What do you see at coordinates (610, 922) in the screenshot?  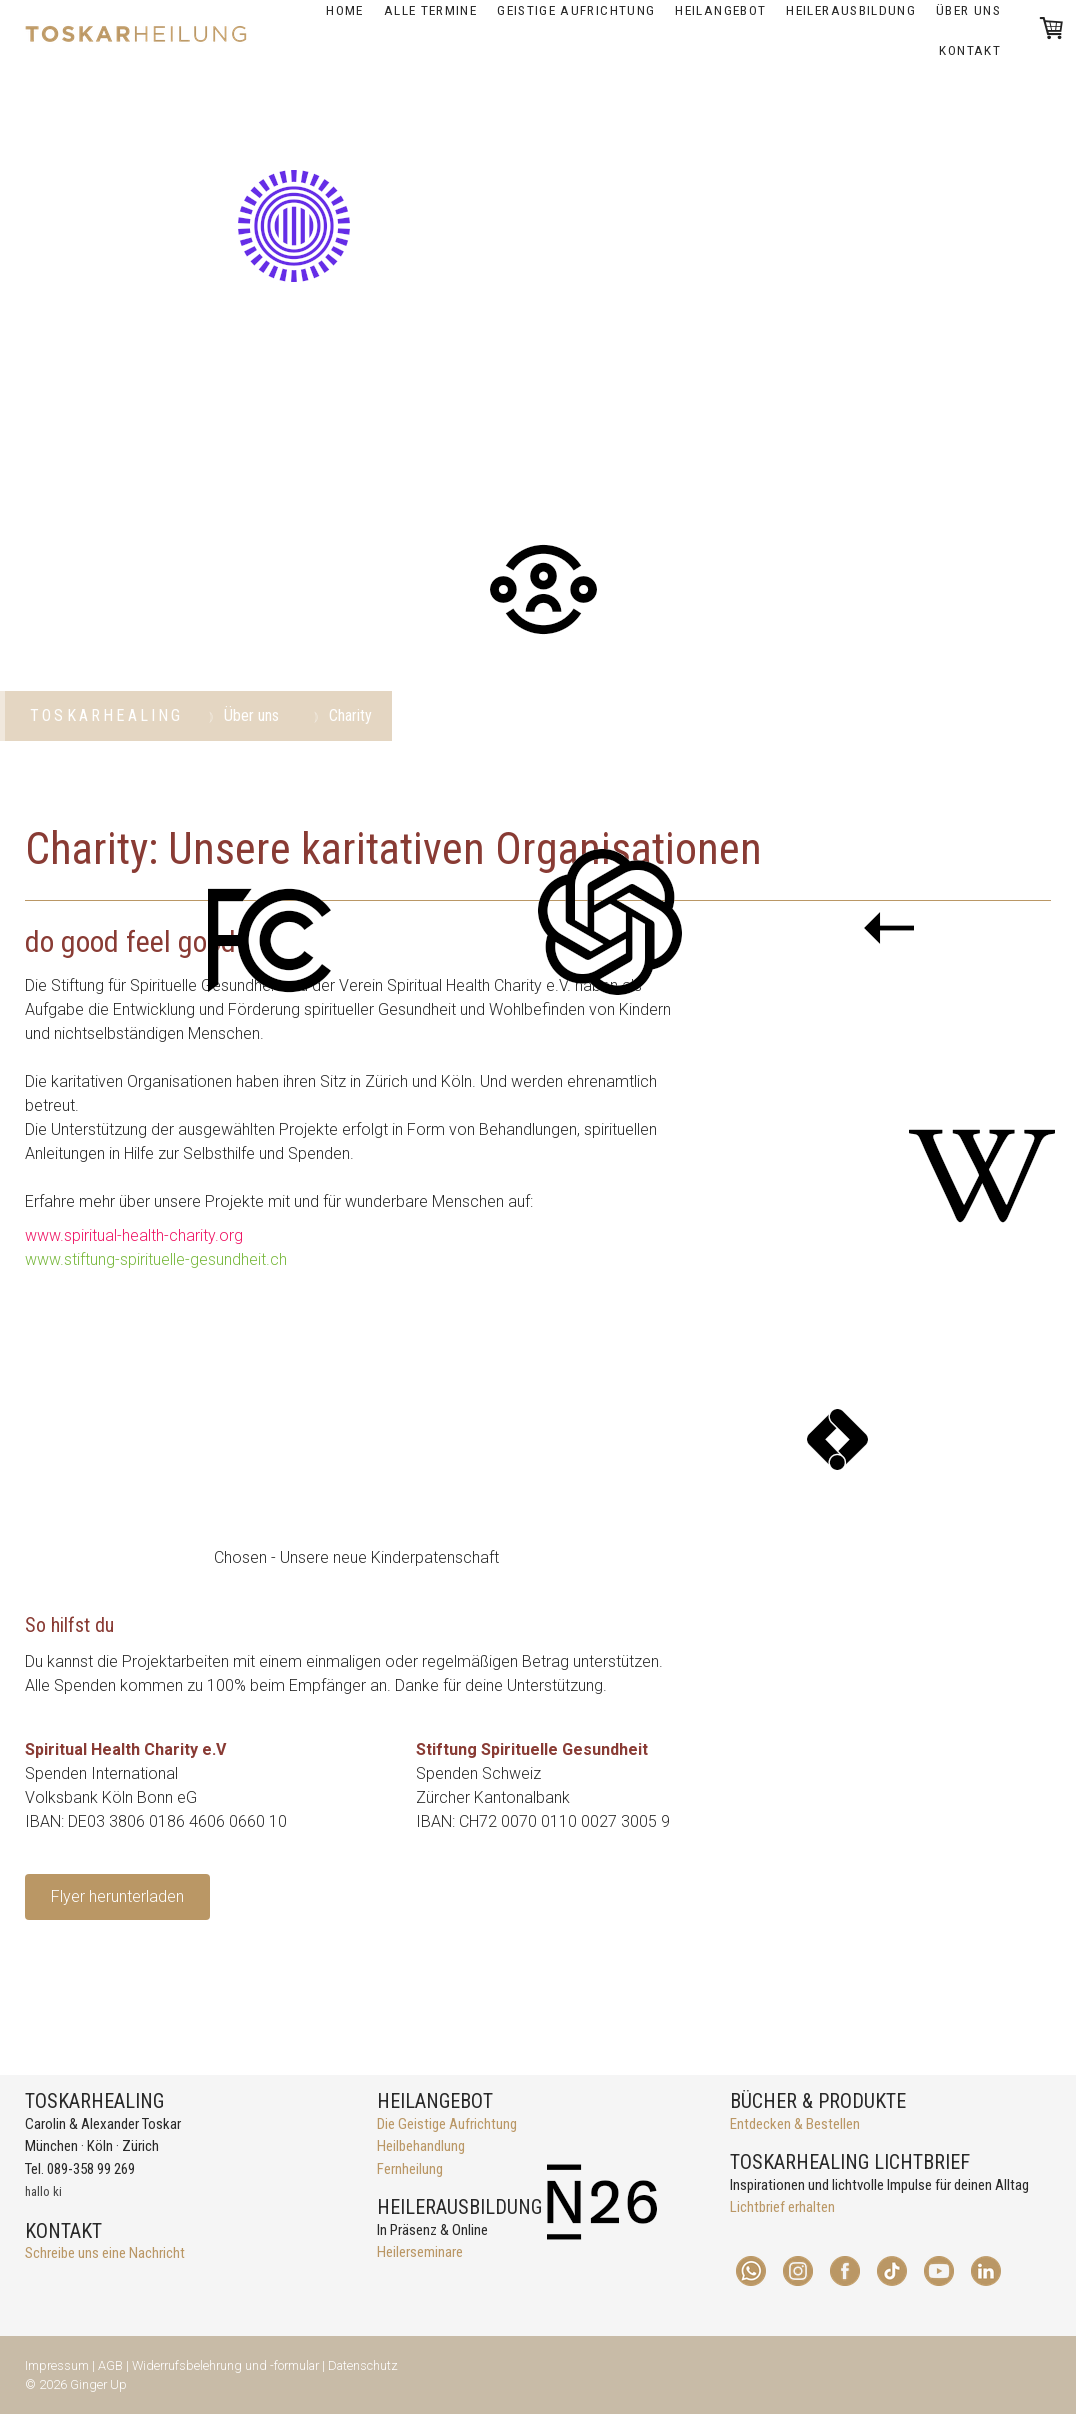 I see `open the OpenAI app or service` at bounding box center [610, 922].